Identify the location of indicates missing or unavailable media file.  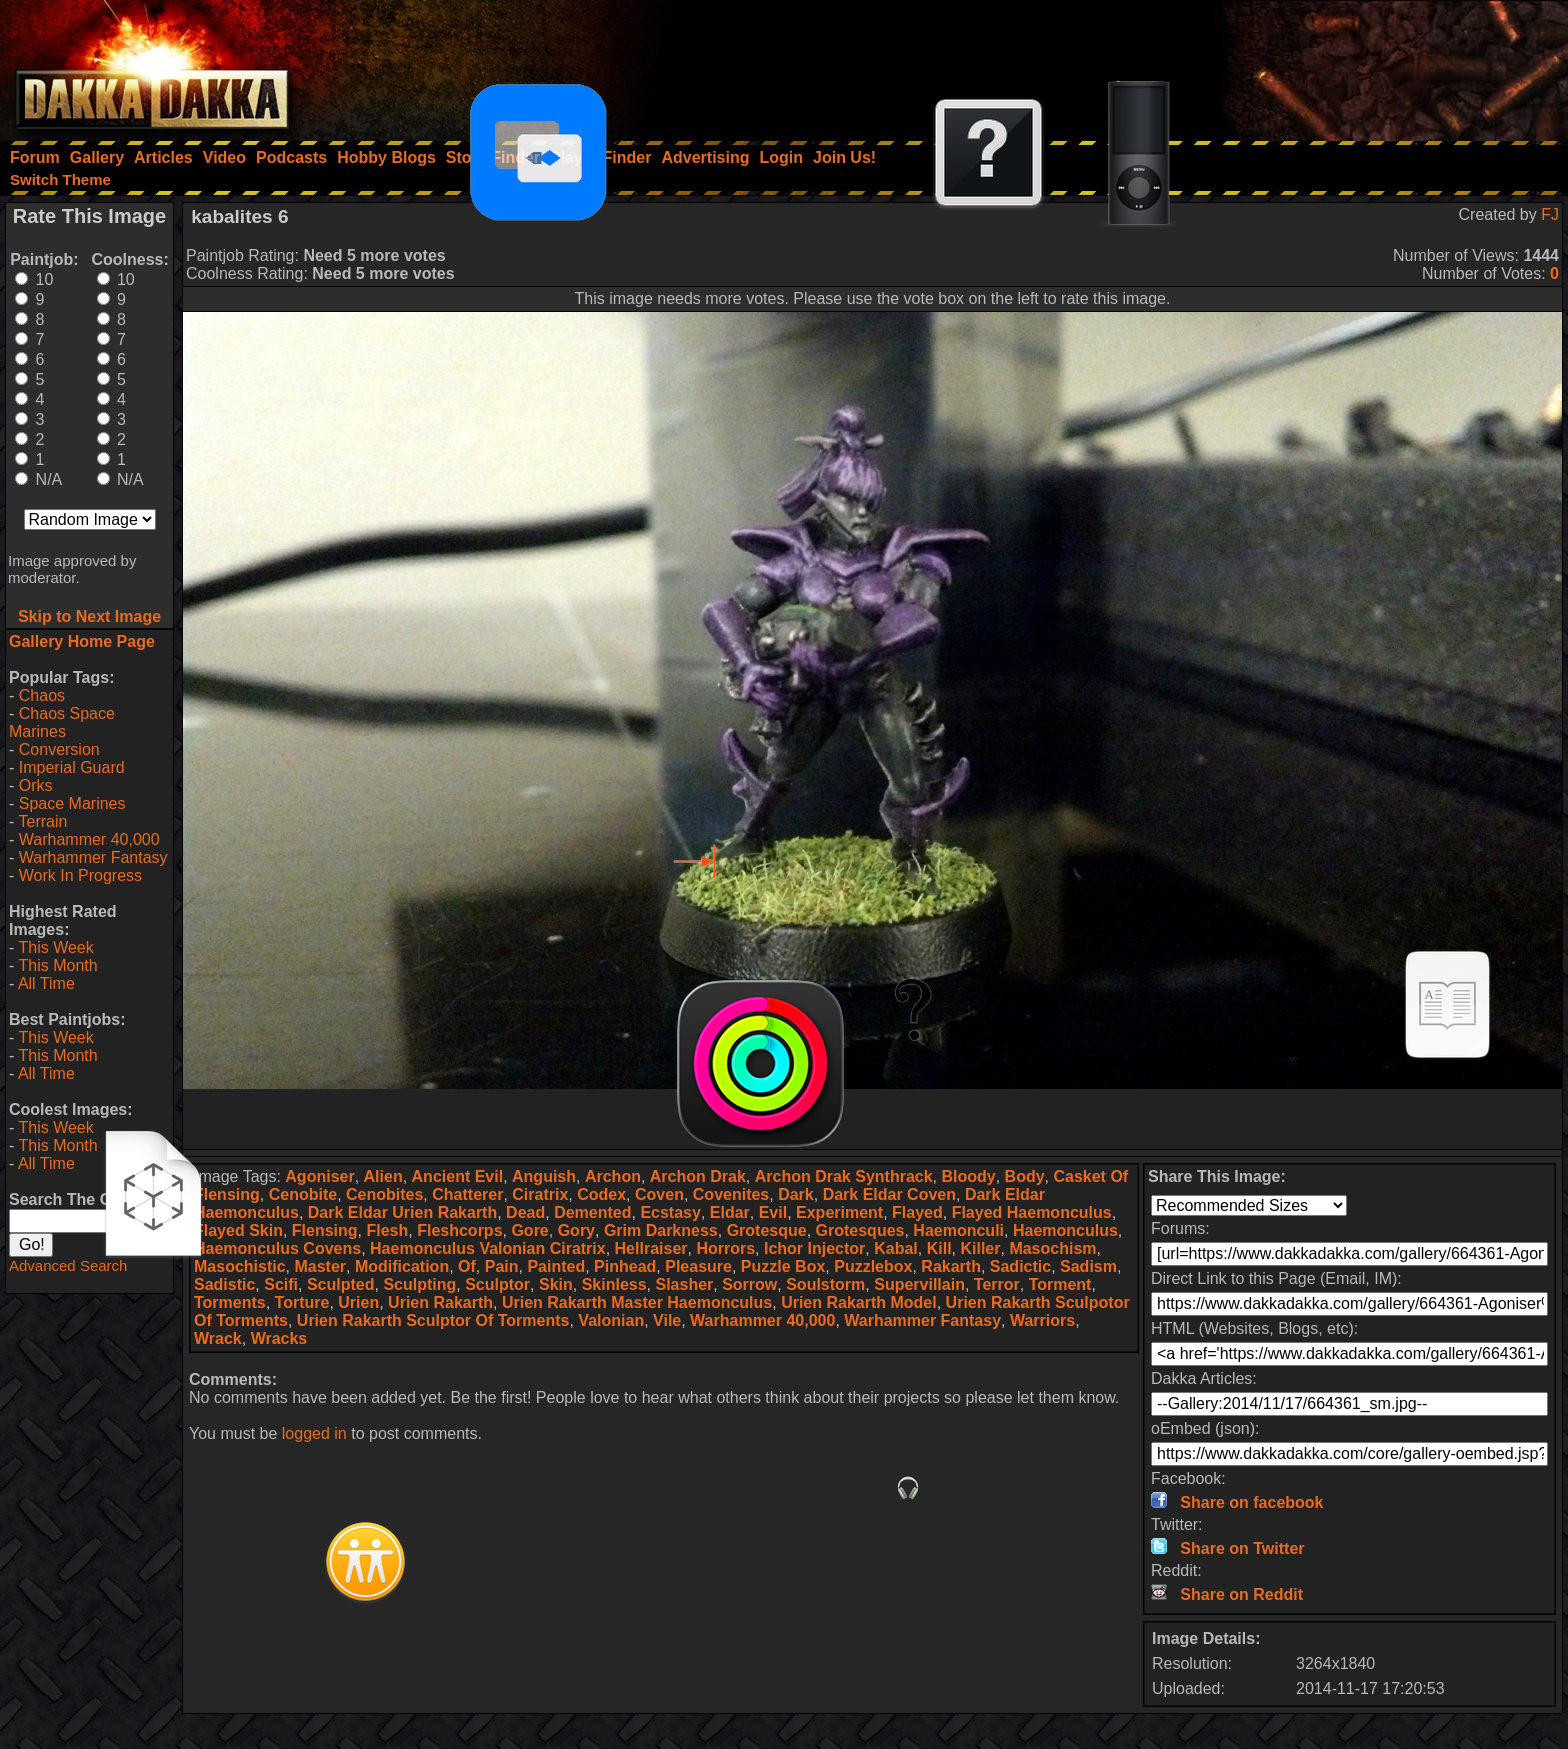
(988, 152).